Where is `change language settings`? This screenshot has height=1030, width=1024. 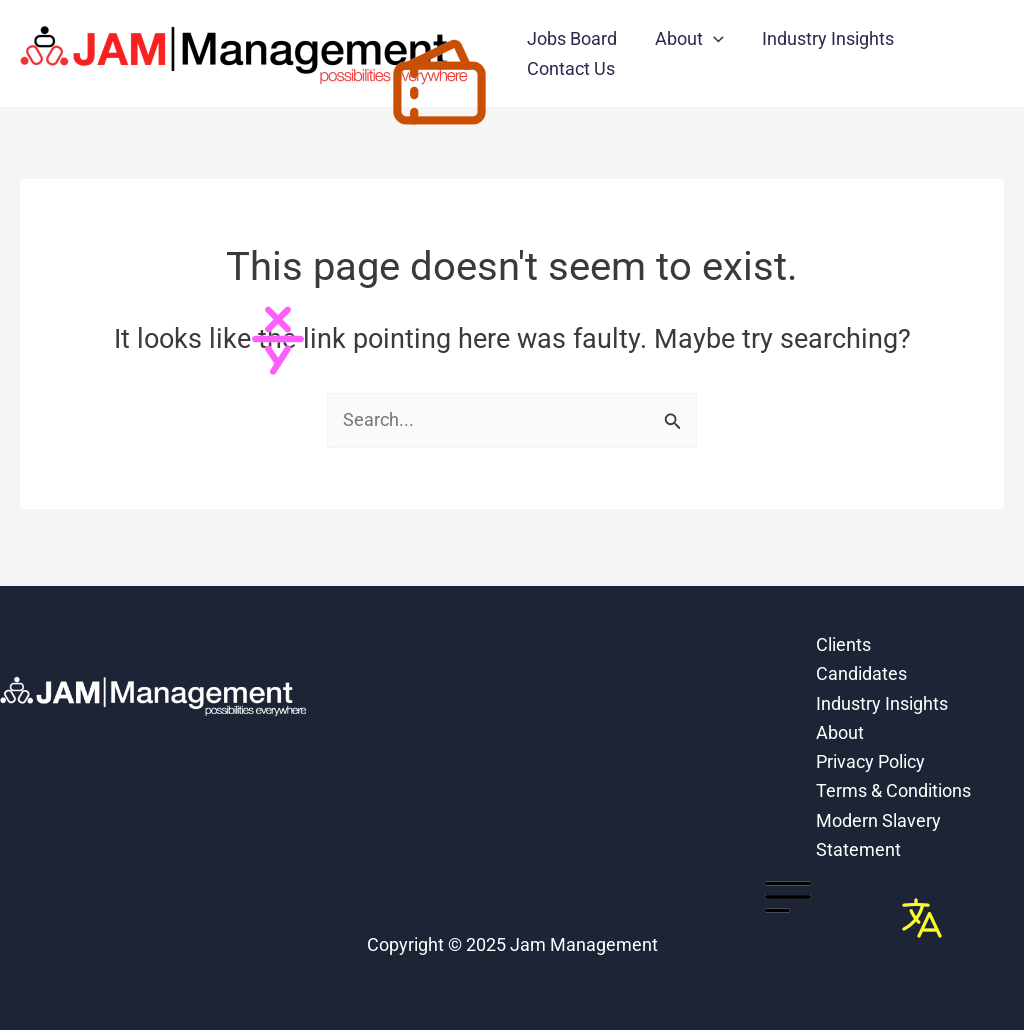 change language settings is located at coordinates (922, 918).